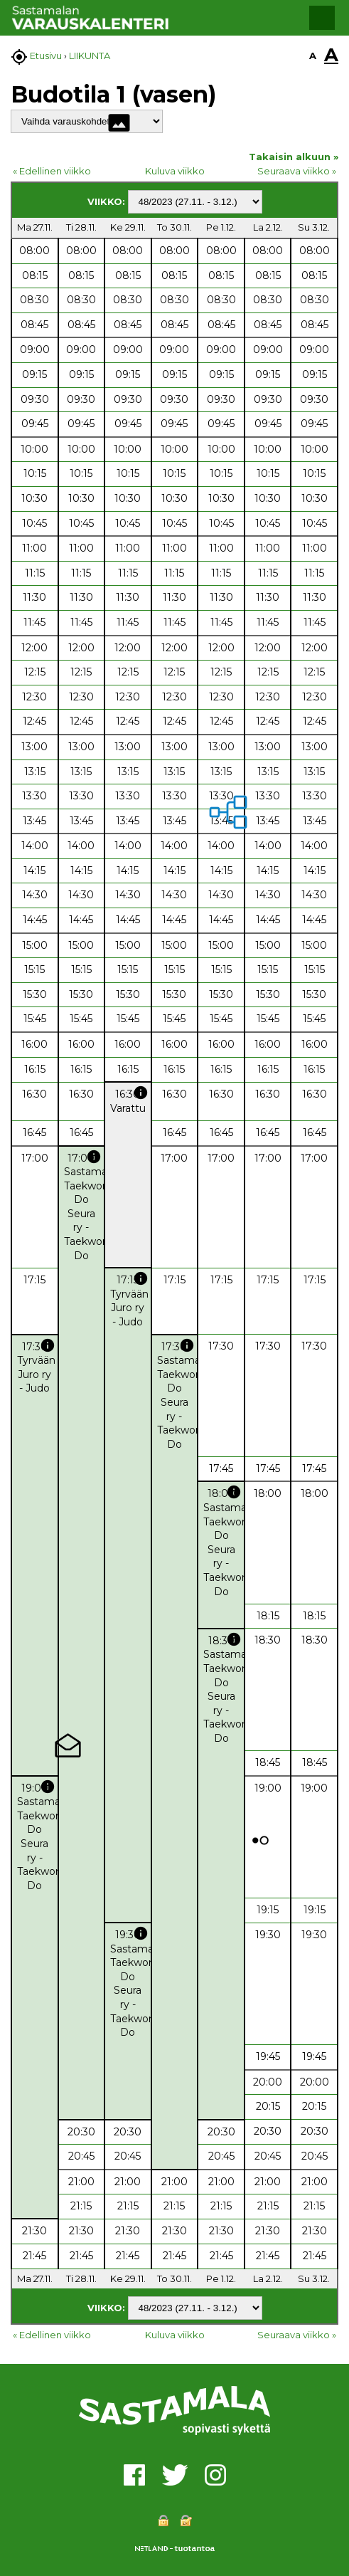  I want to click on indicates weak HDR signal or low HDR quality, so click(260, 1840).